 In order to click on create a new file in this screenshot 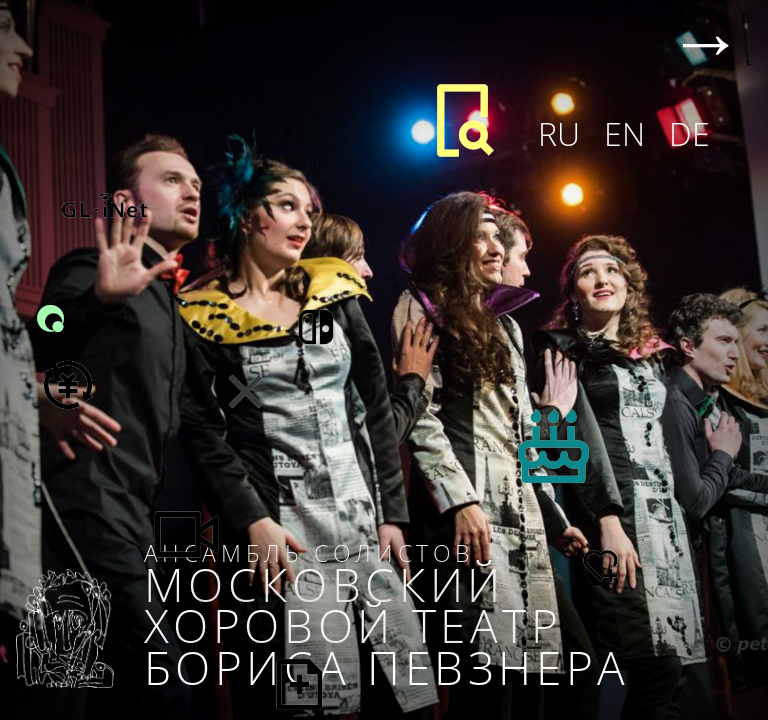, I will do `click(299, 684)`.